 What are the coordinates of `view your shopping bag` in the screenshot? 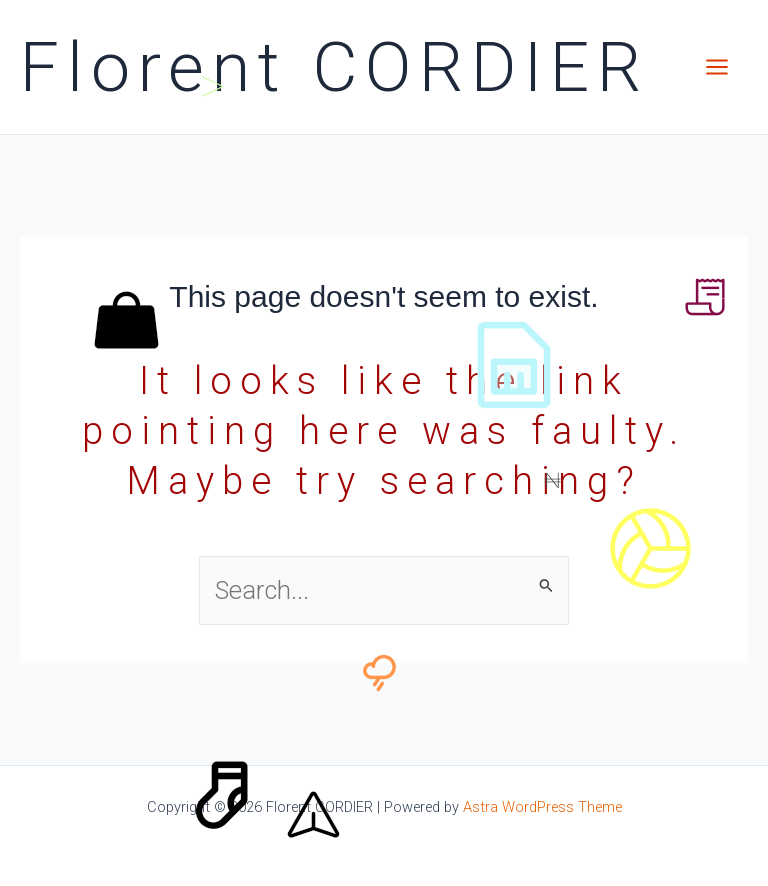 It's located at (126, 323).